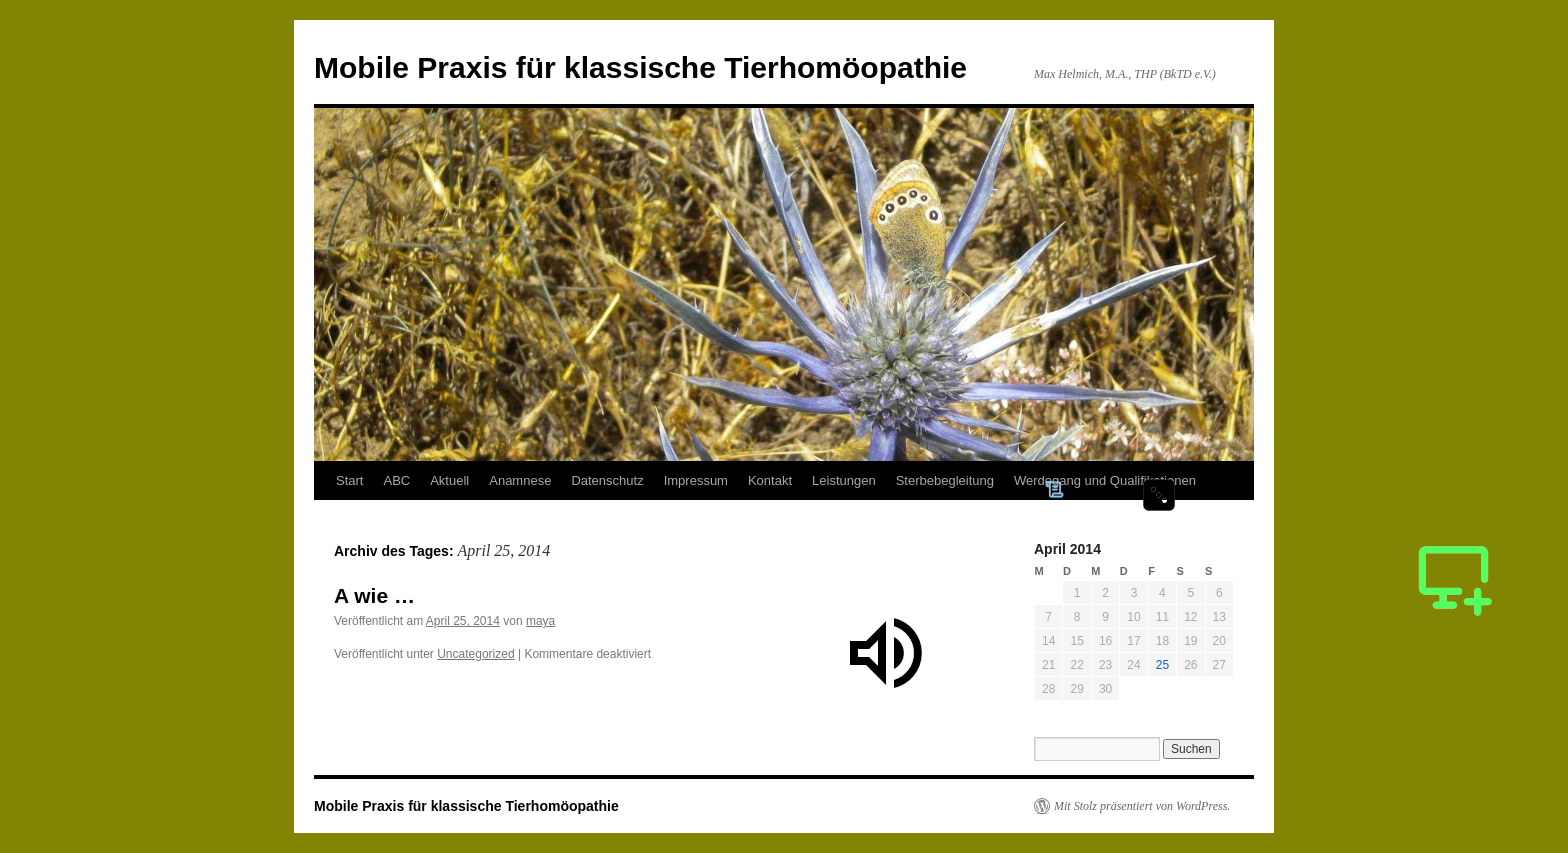 The image size is (1568, 853). What do you see at coordinates (886, 653) in the screenshot?
I see `increase or unmute audio volume` at bounding box center [886, 653].